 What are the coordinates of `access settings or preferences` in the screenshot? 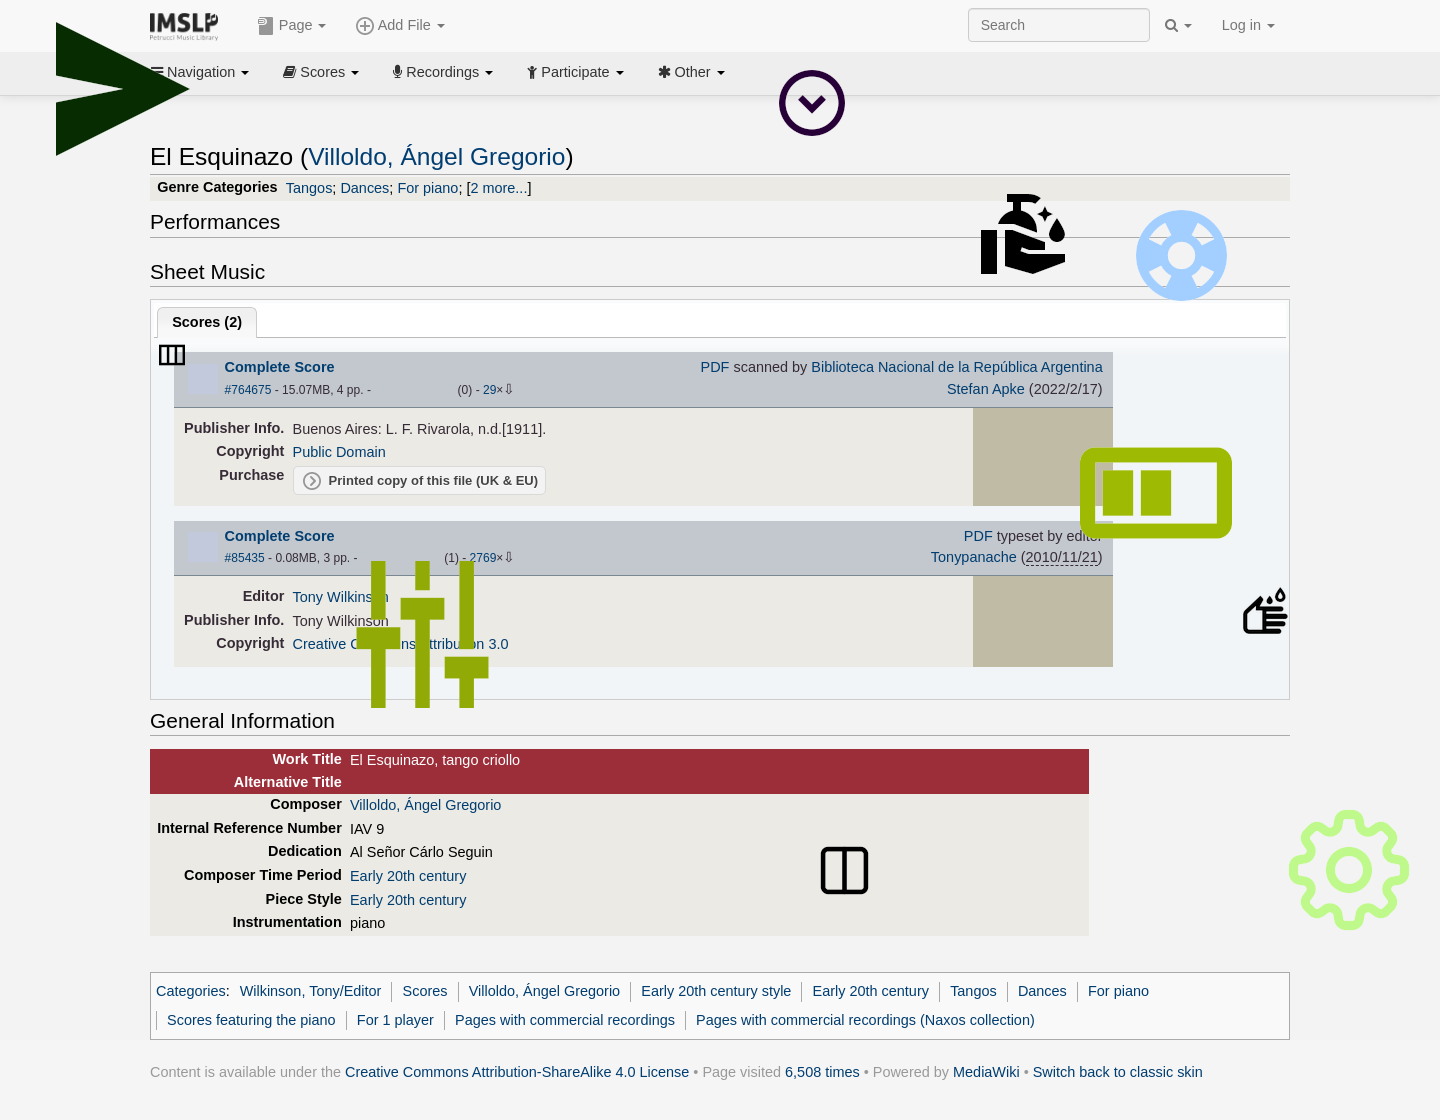 It's located at (1349, 870).